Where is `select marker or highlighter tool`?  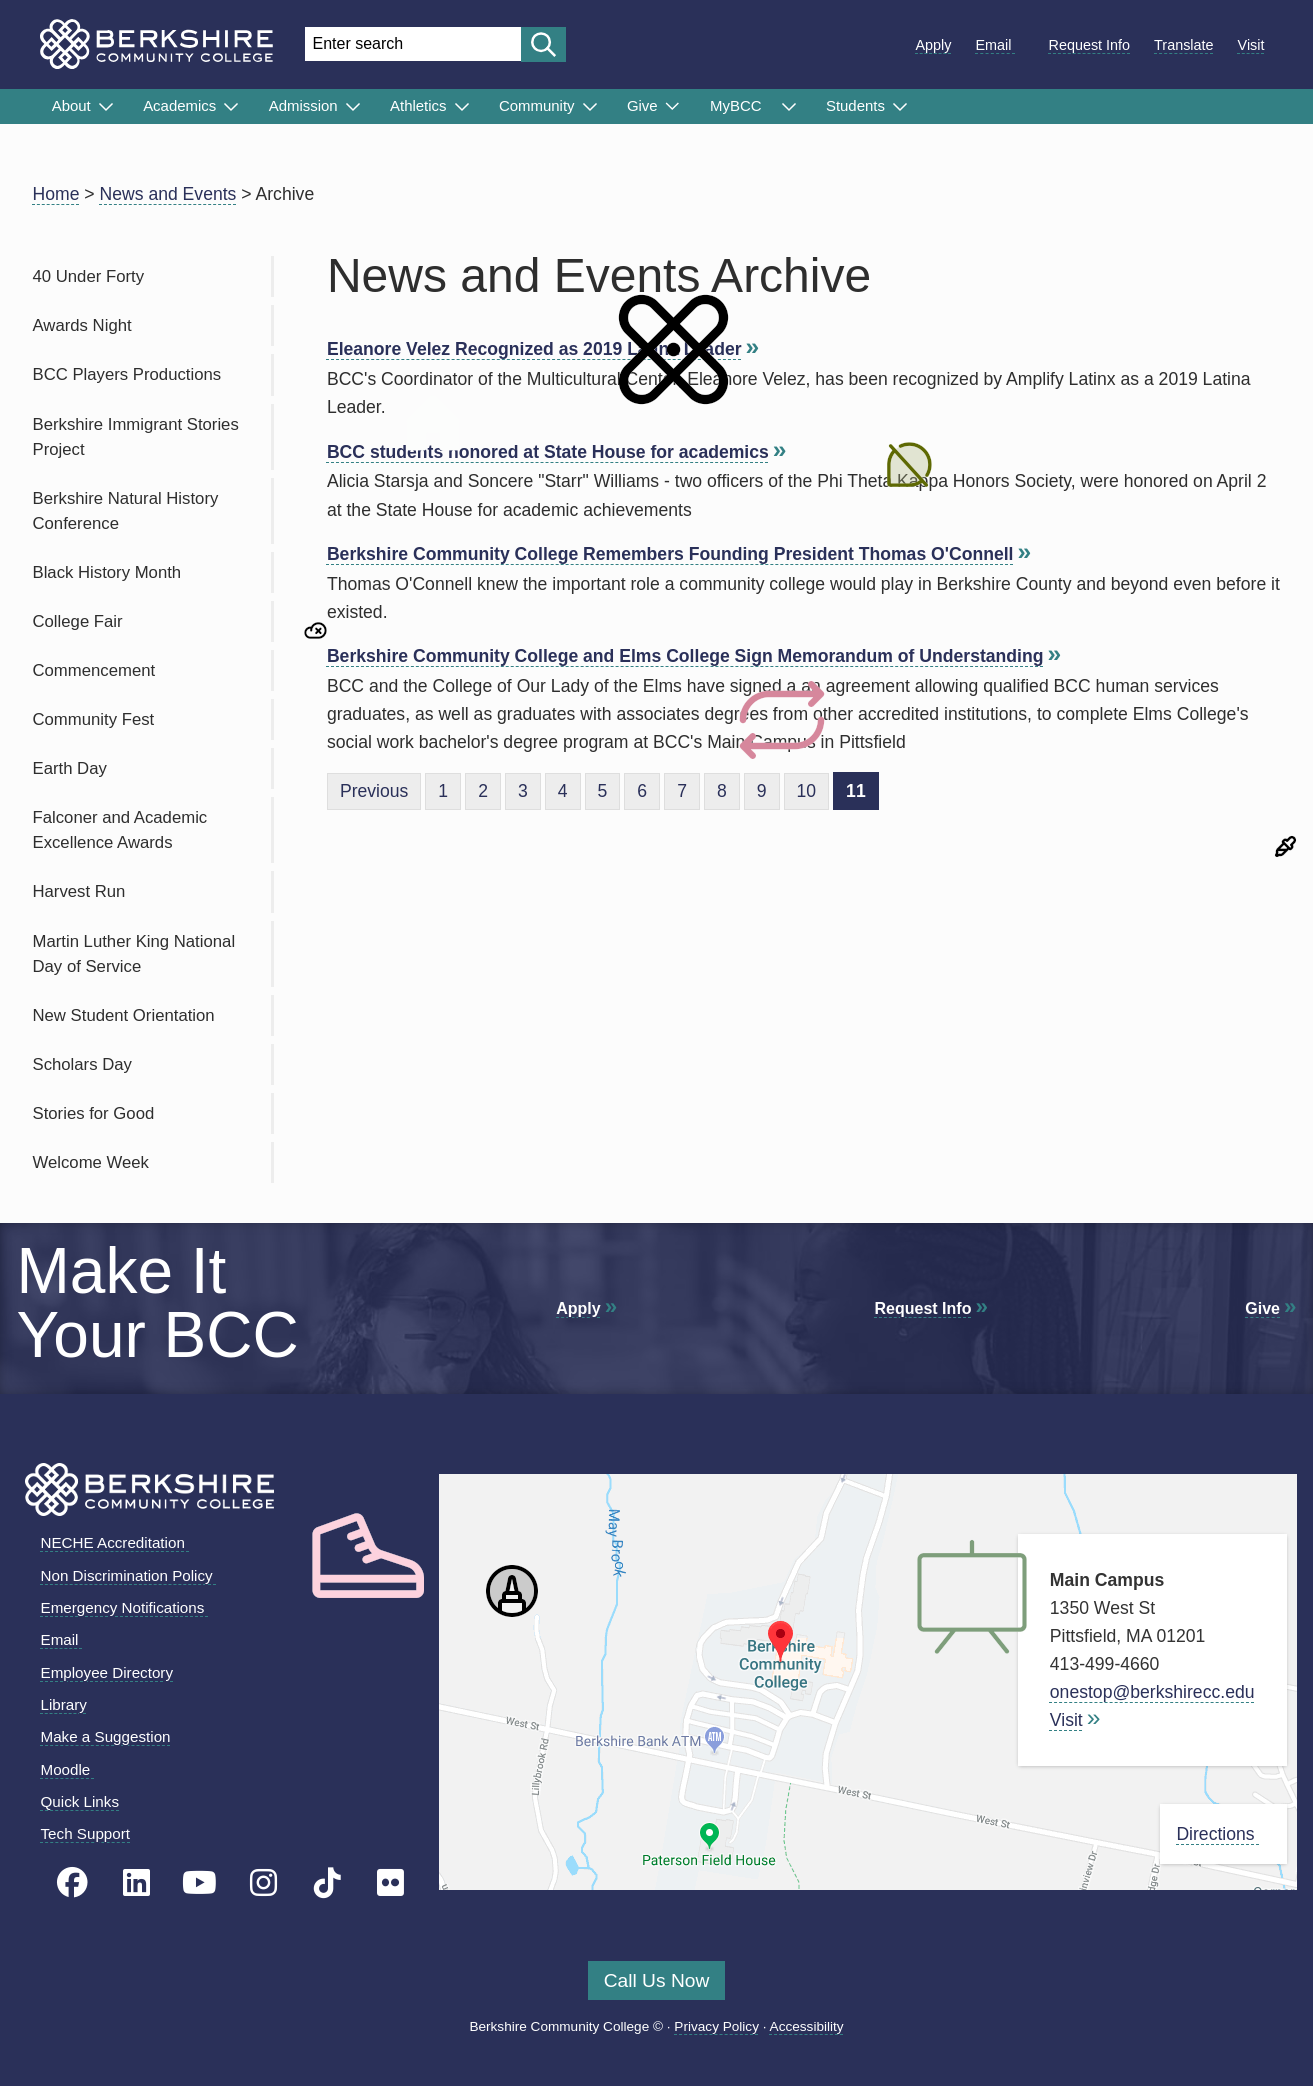
select marker or highlighter tool is located at coordinates (512, 1591).